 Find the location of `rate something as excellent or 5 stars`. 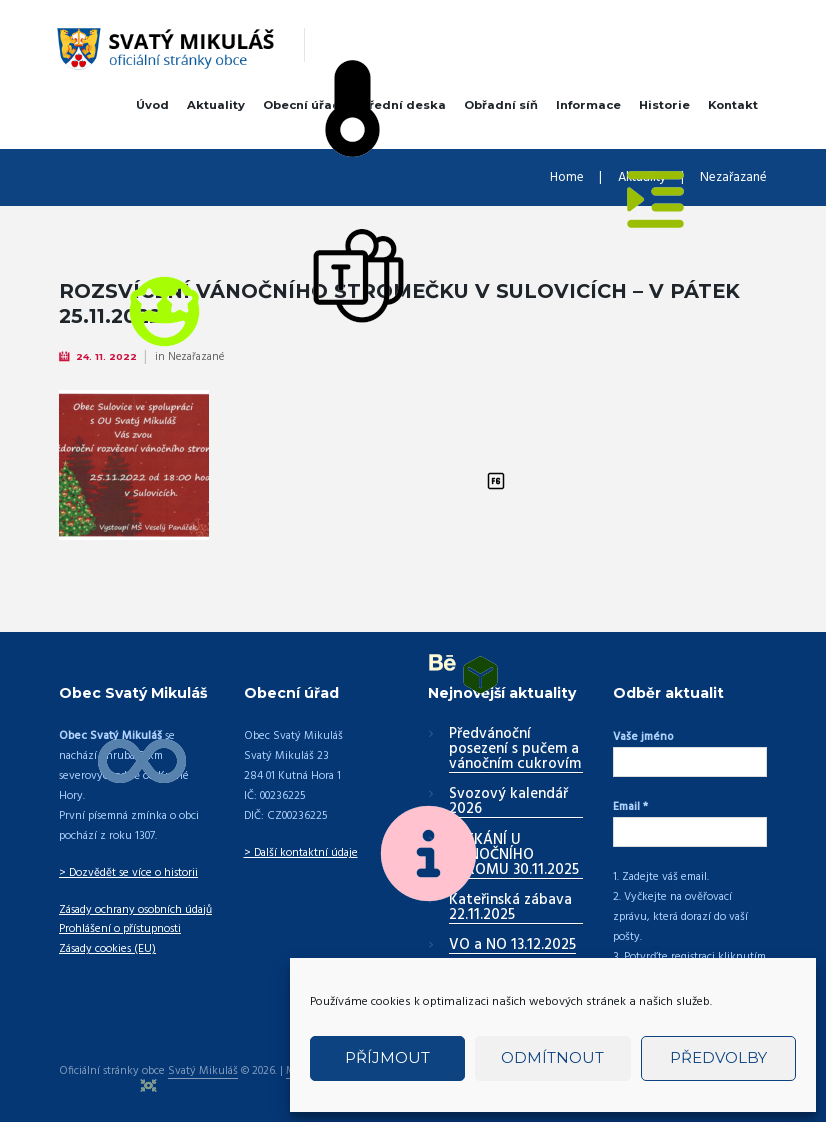

rate something as excellent or 5 stars is located at coordinates (164, 311).